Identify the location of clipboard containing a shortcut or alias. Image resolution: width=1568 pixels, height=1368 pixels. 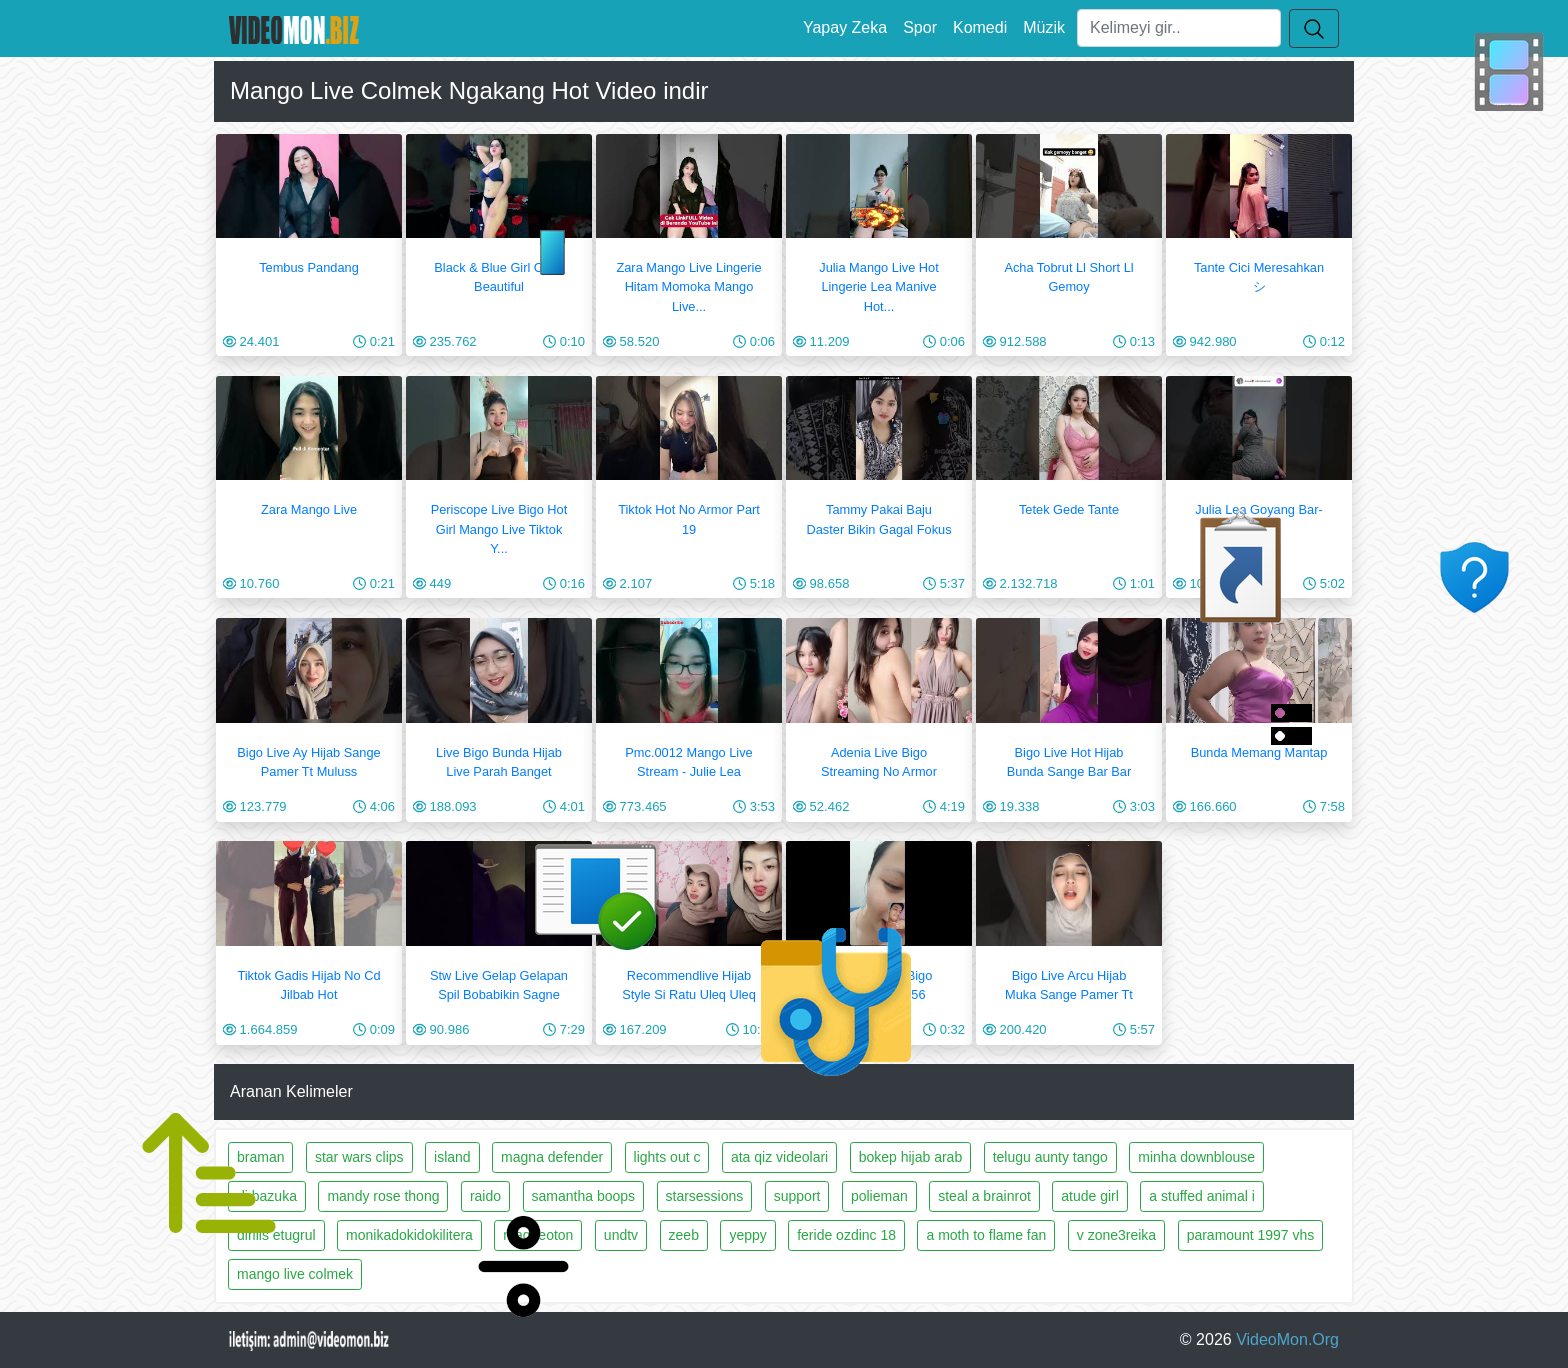
(1240, 566).